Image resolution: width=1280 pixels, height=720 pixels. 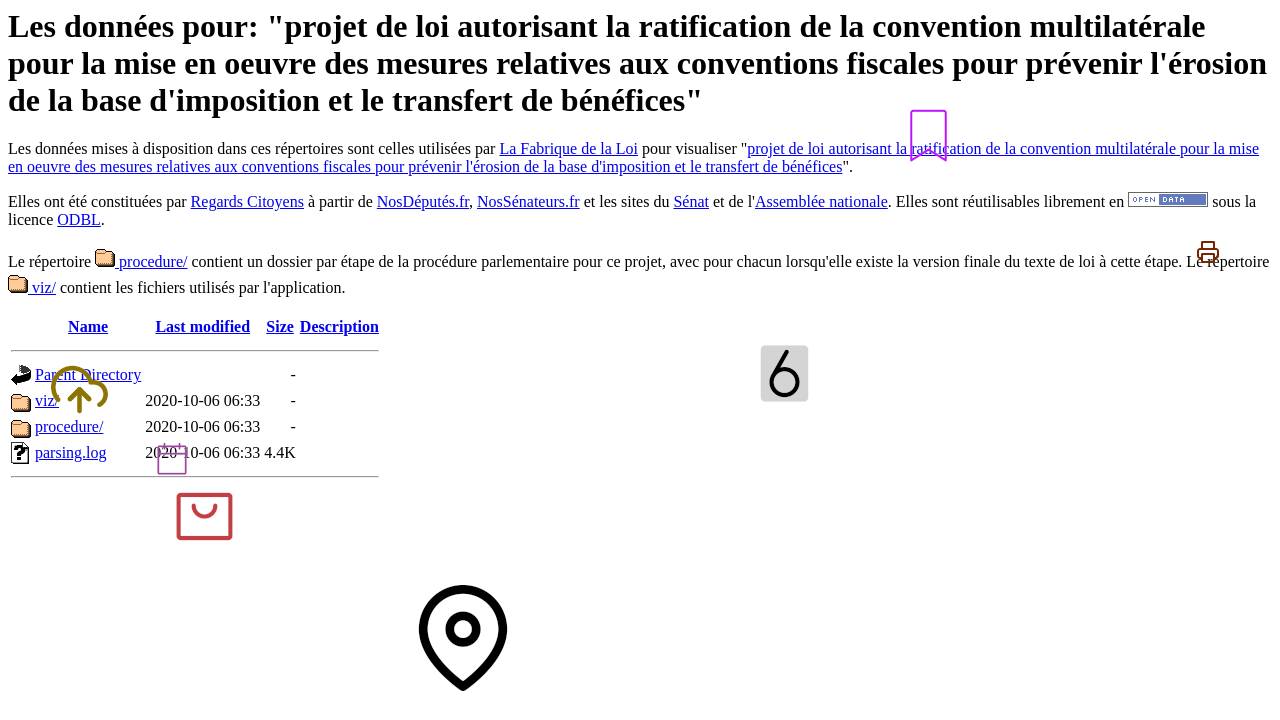 I want to click on save this item to bookmarks, so click(x=928, y=134).